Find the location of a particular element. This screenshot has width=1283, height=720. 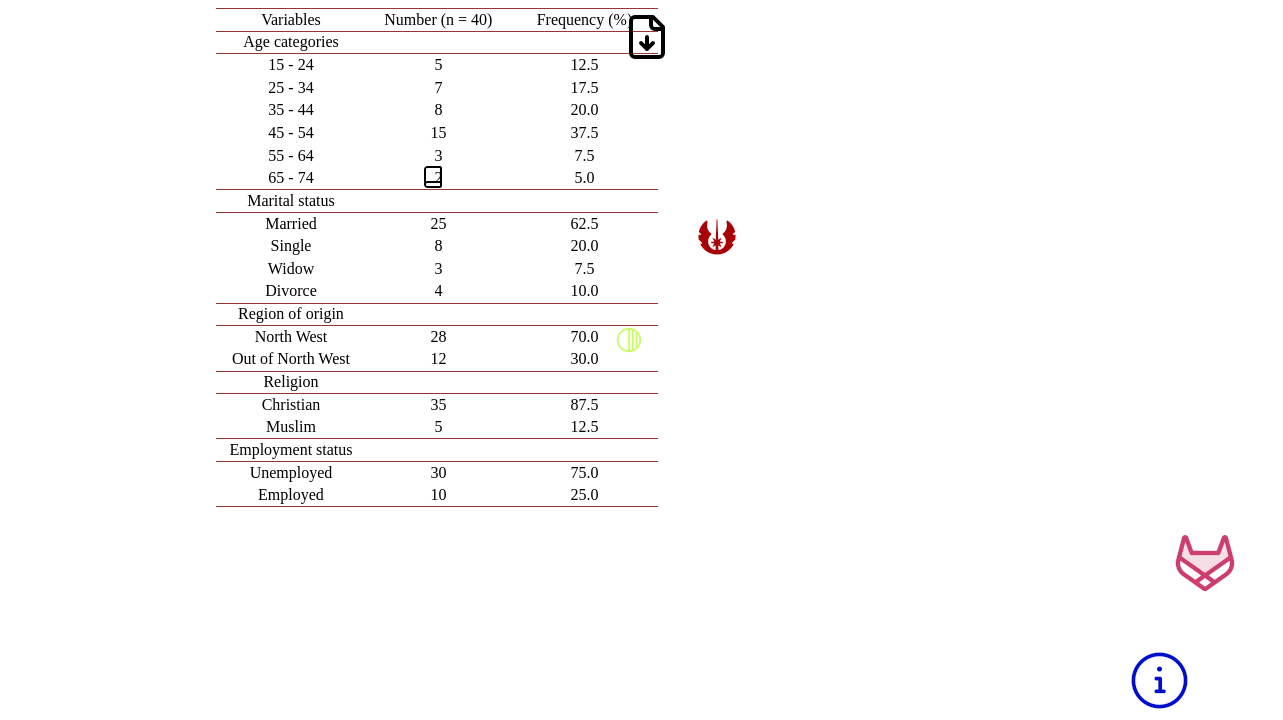

open library or reading list is located at coordinates (433, 177).